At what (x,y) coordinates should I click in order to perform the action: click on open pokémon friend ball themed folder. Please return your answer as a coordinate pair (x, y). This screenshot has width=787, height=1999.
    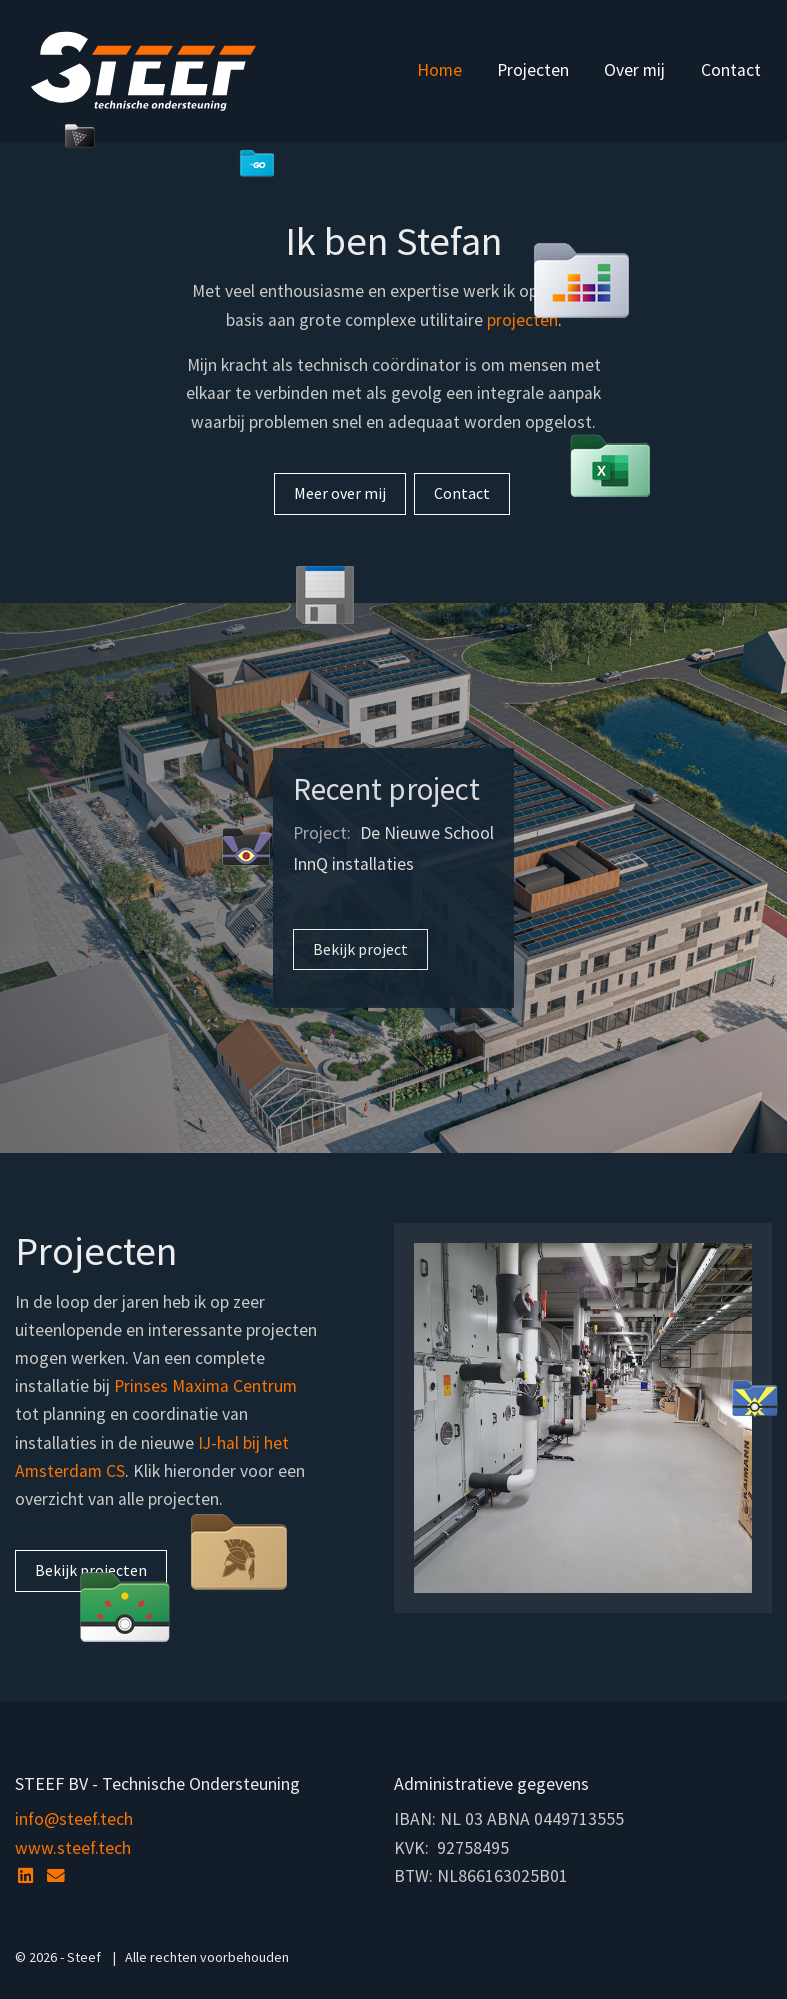
    Looking at the image, I should click on (124, 1609).